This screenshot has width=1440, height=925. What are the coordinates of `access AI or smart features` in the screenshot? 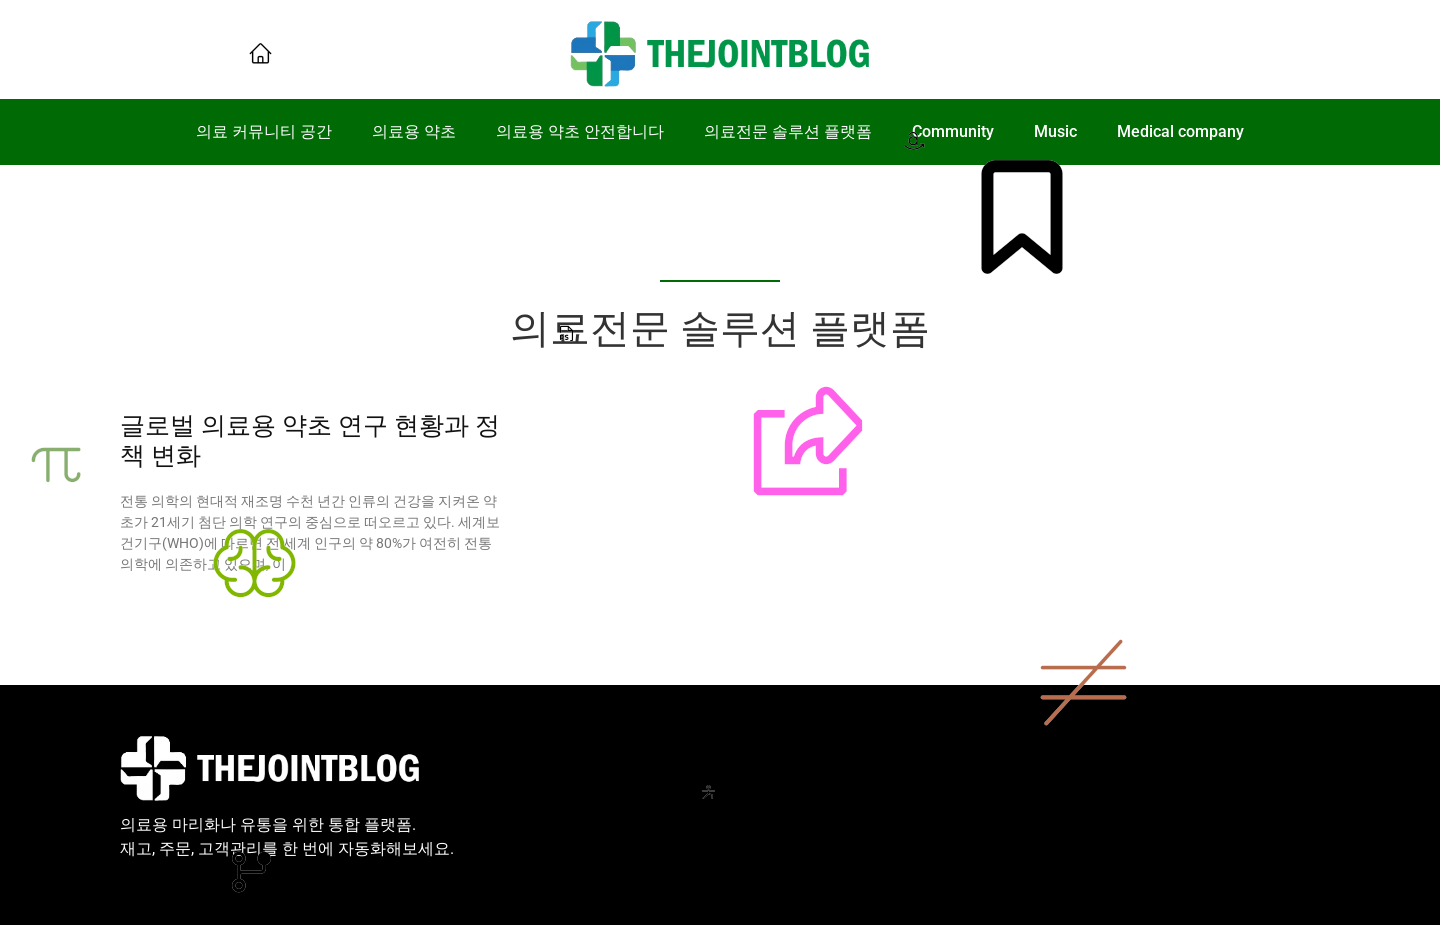 It's located at (254, 564).